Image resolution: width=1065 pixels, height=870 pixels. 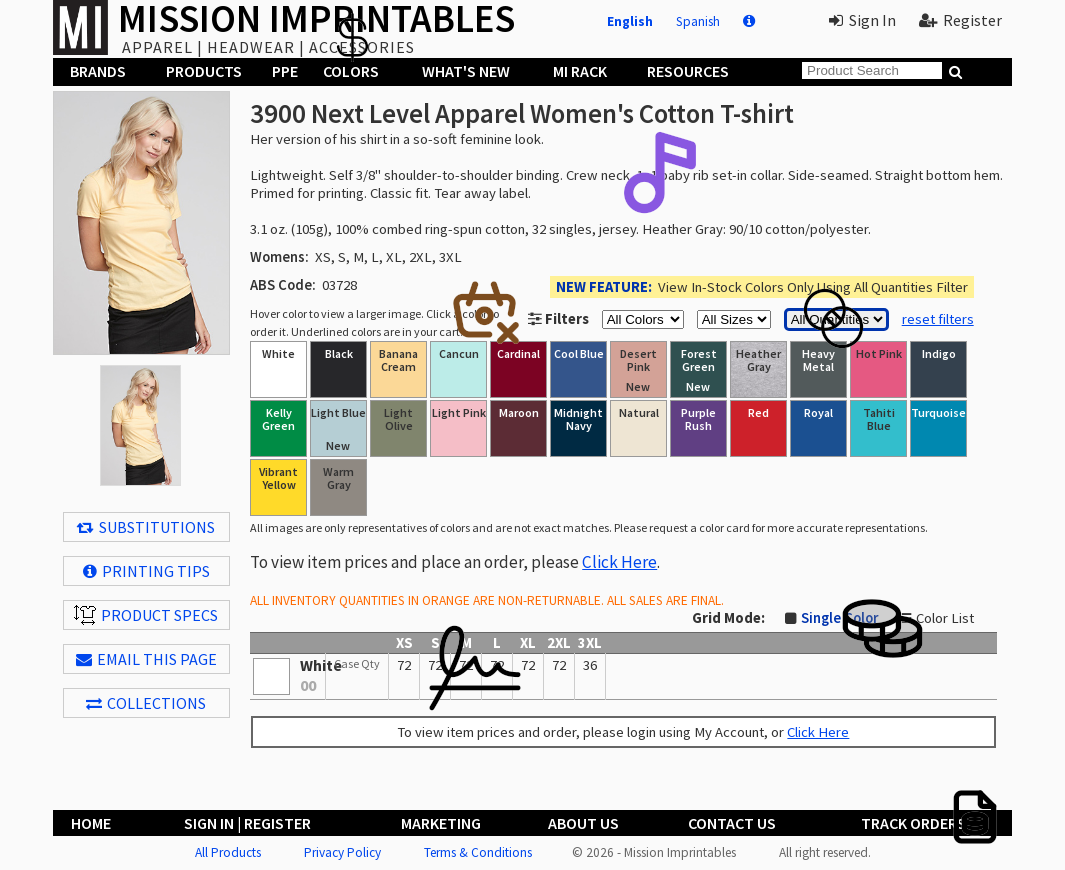 What do you see at coordinates (975, 817) in the screenshot?
I see `access database file` at bounding box center [975, 817].